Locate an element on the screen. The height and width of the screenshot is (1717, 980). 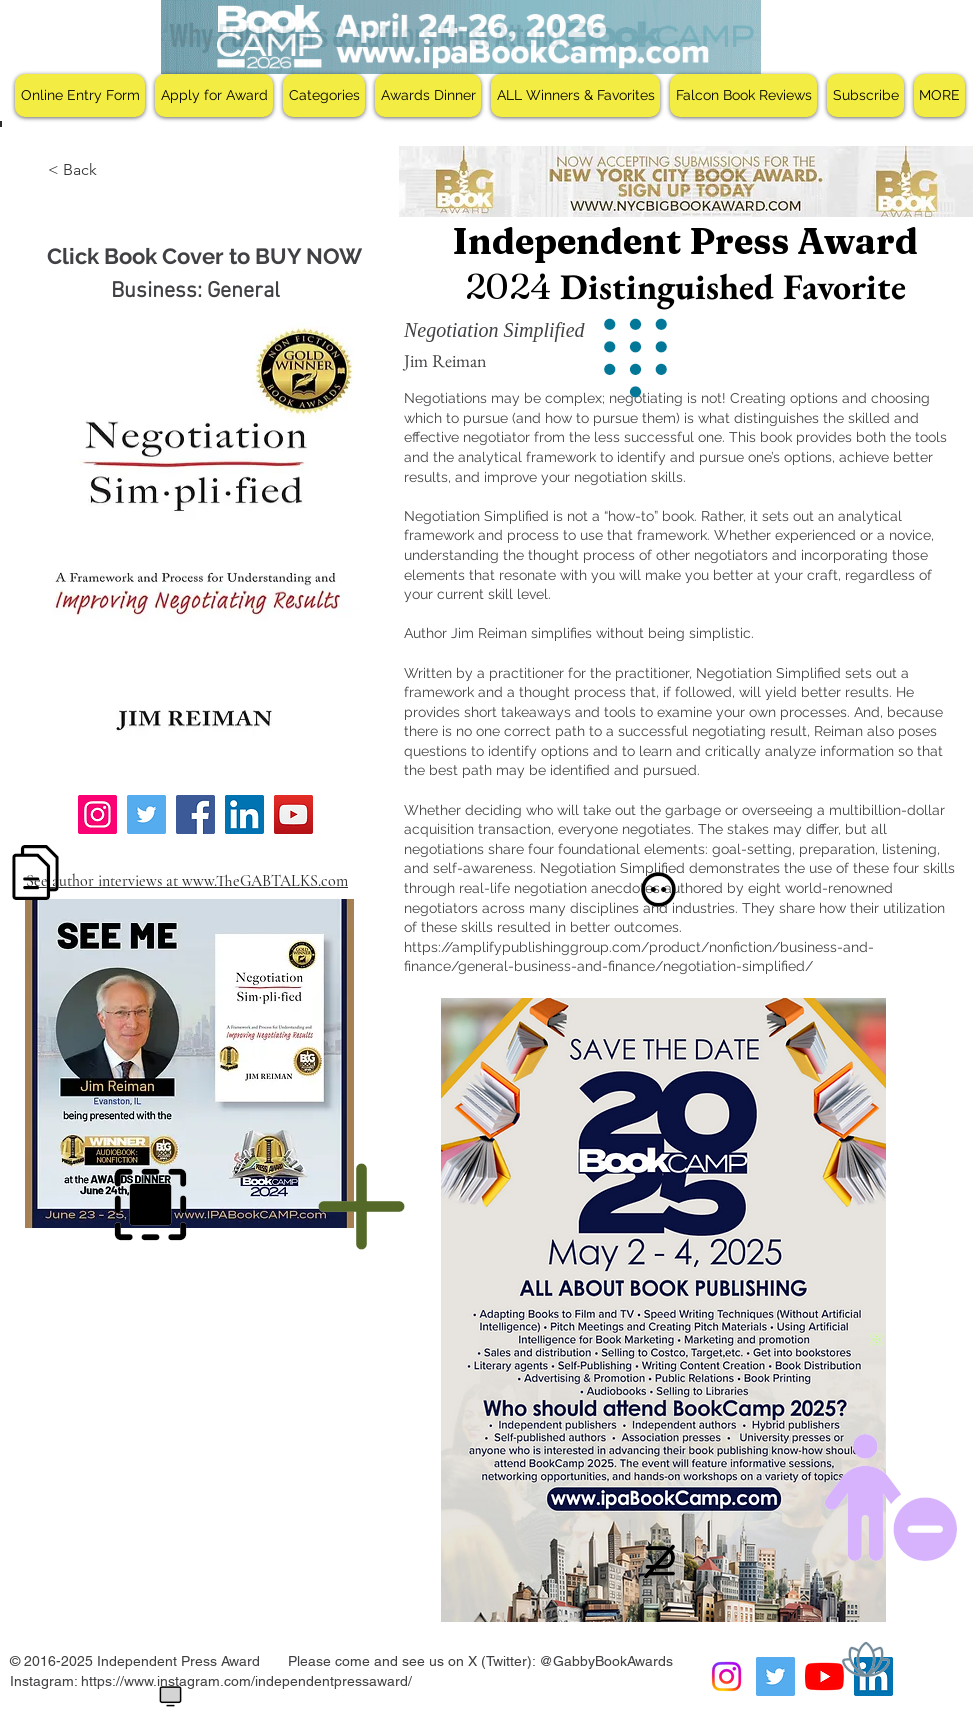
remove a person from a group or list is located at coordinates (886, 1497).